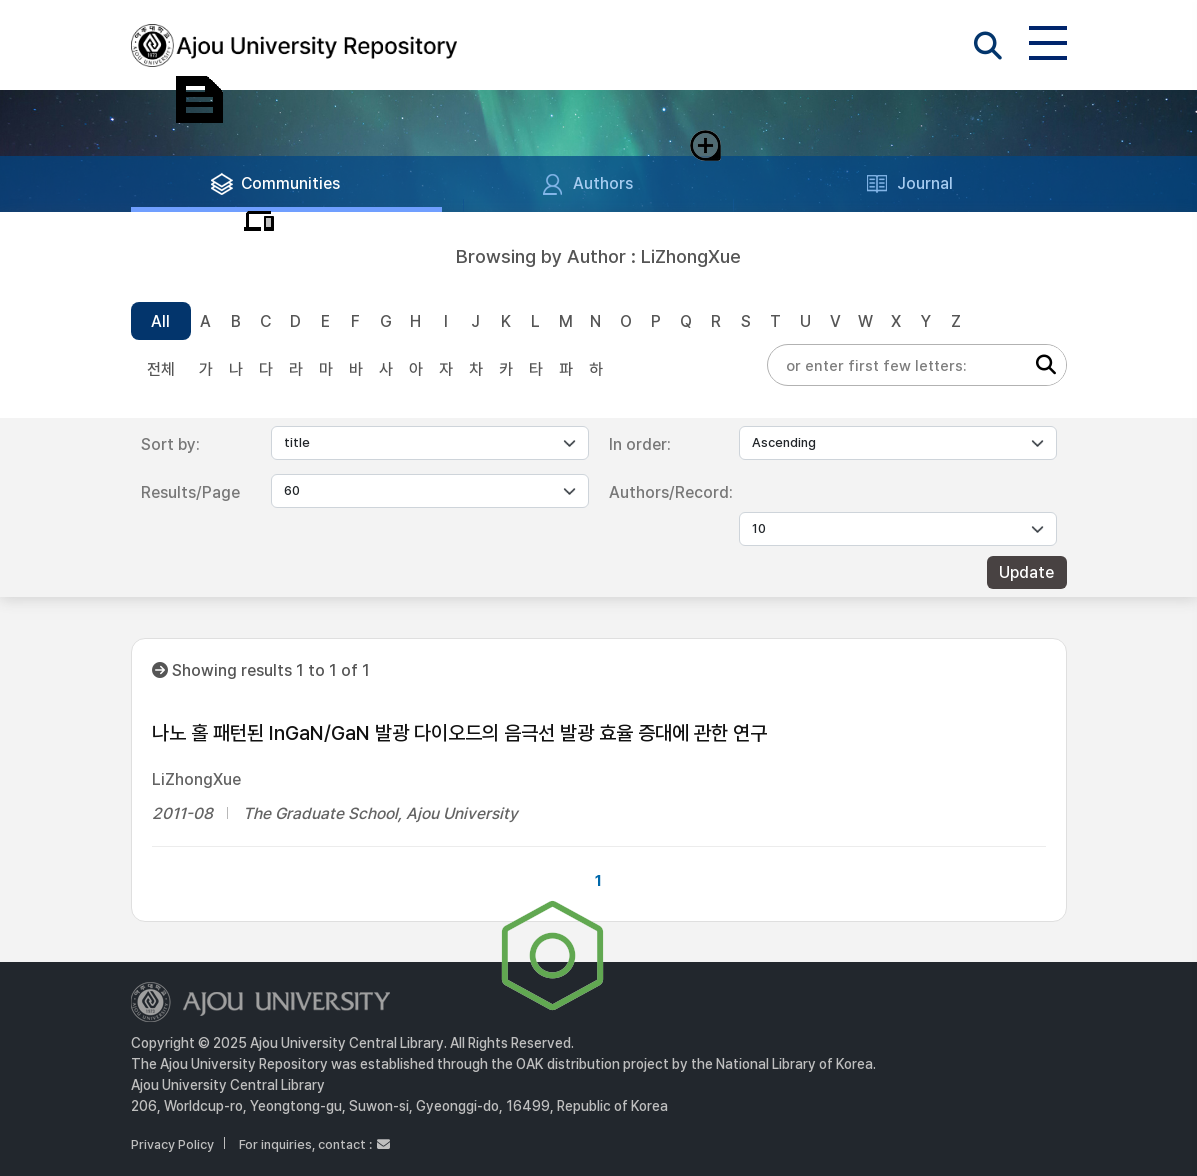 The width and height of the screenshot is (1197, 1176). What do you see at coordinates (199, 99) in the screenshot?
I see `view text document or note` at bounding box center [199, 99].